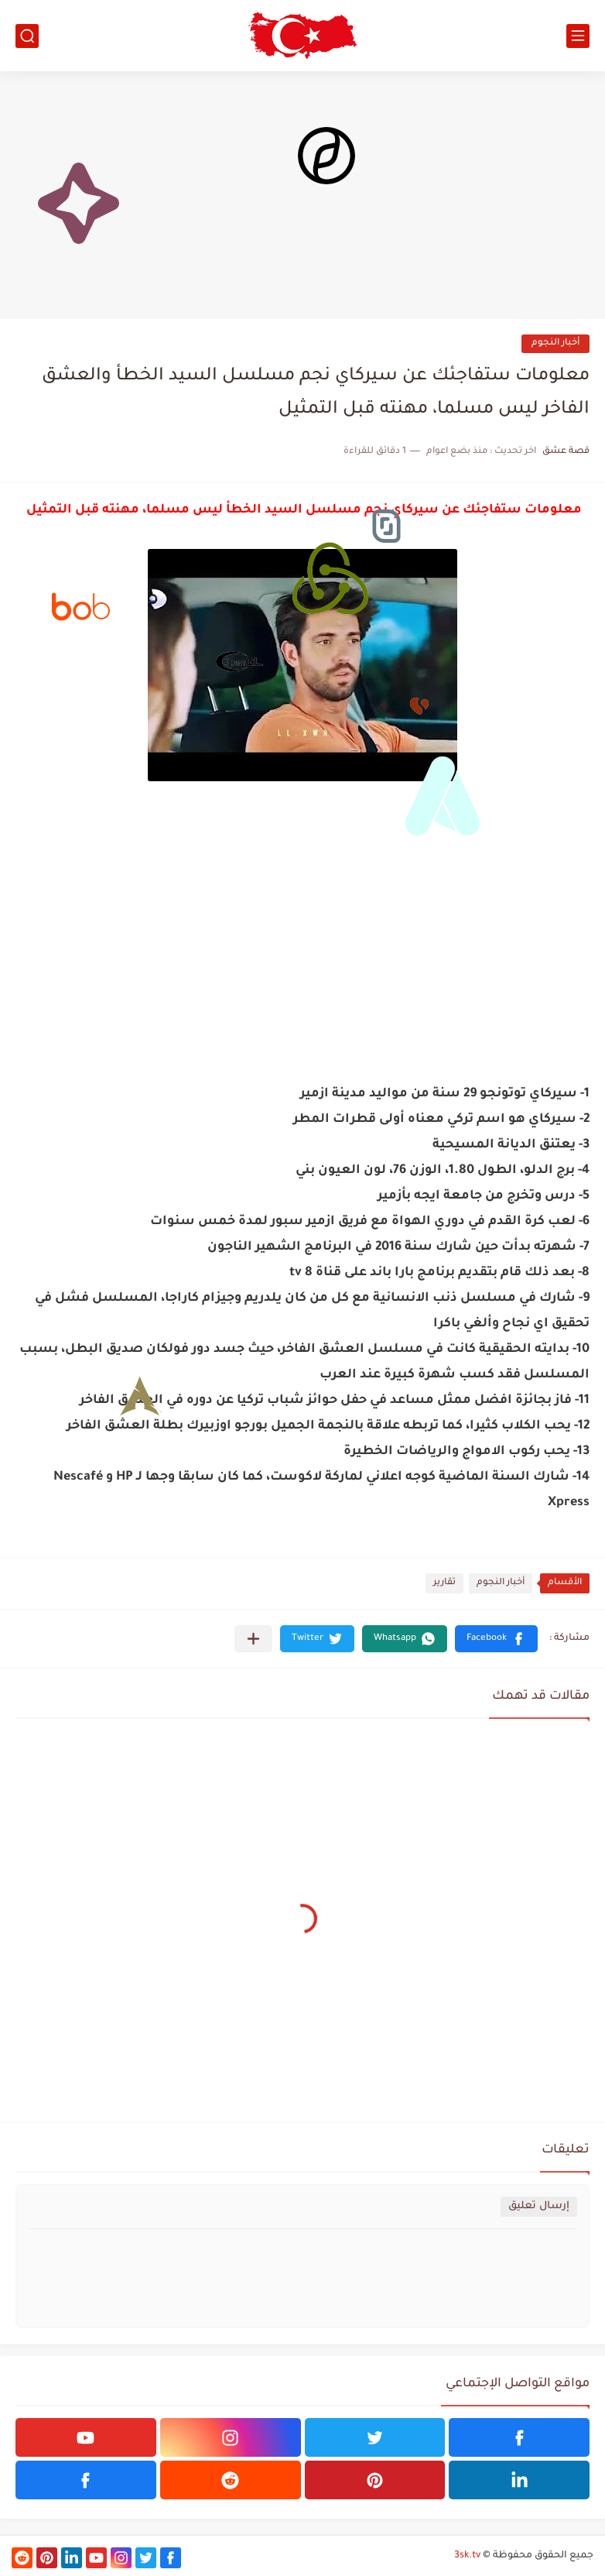  Describe the element at coordinates (78, 203) in the screenshot. I see `codemagic CI/CD platform logo` at that location.